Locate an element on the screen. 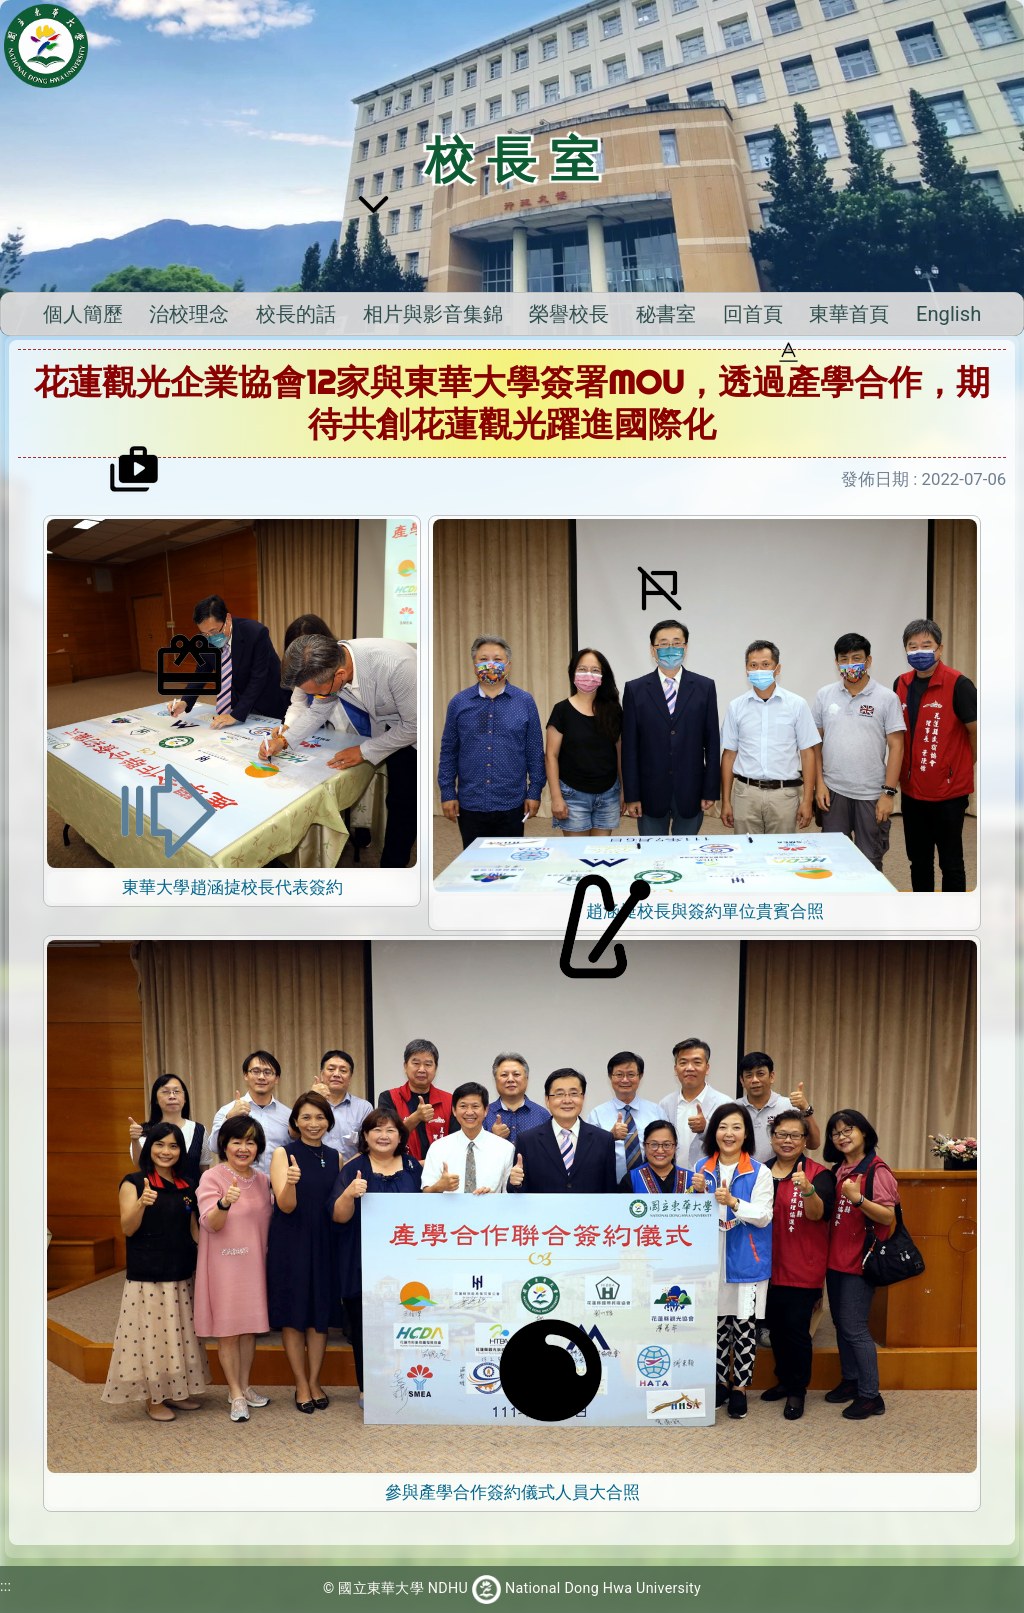 The height and width of the screenshot is (1613, 1024). view gift card balance is located at coordinates (189, 666).